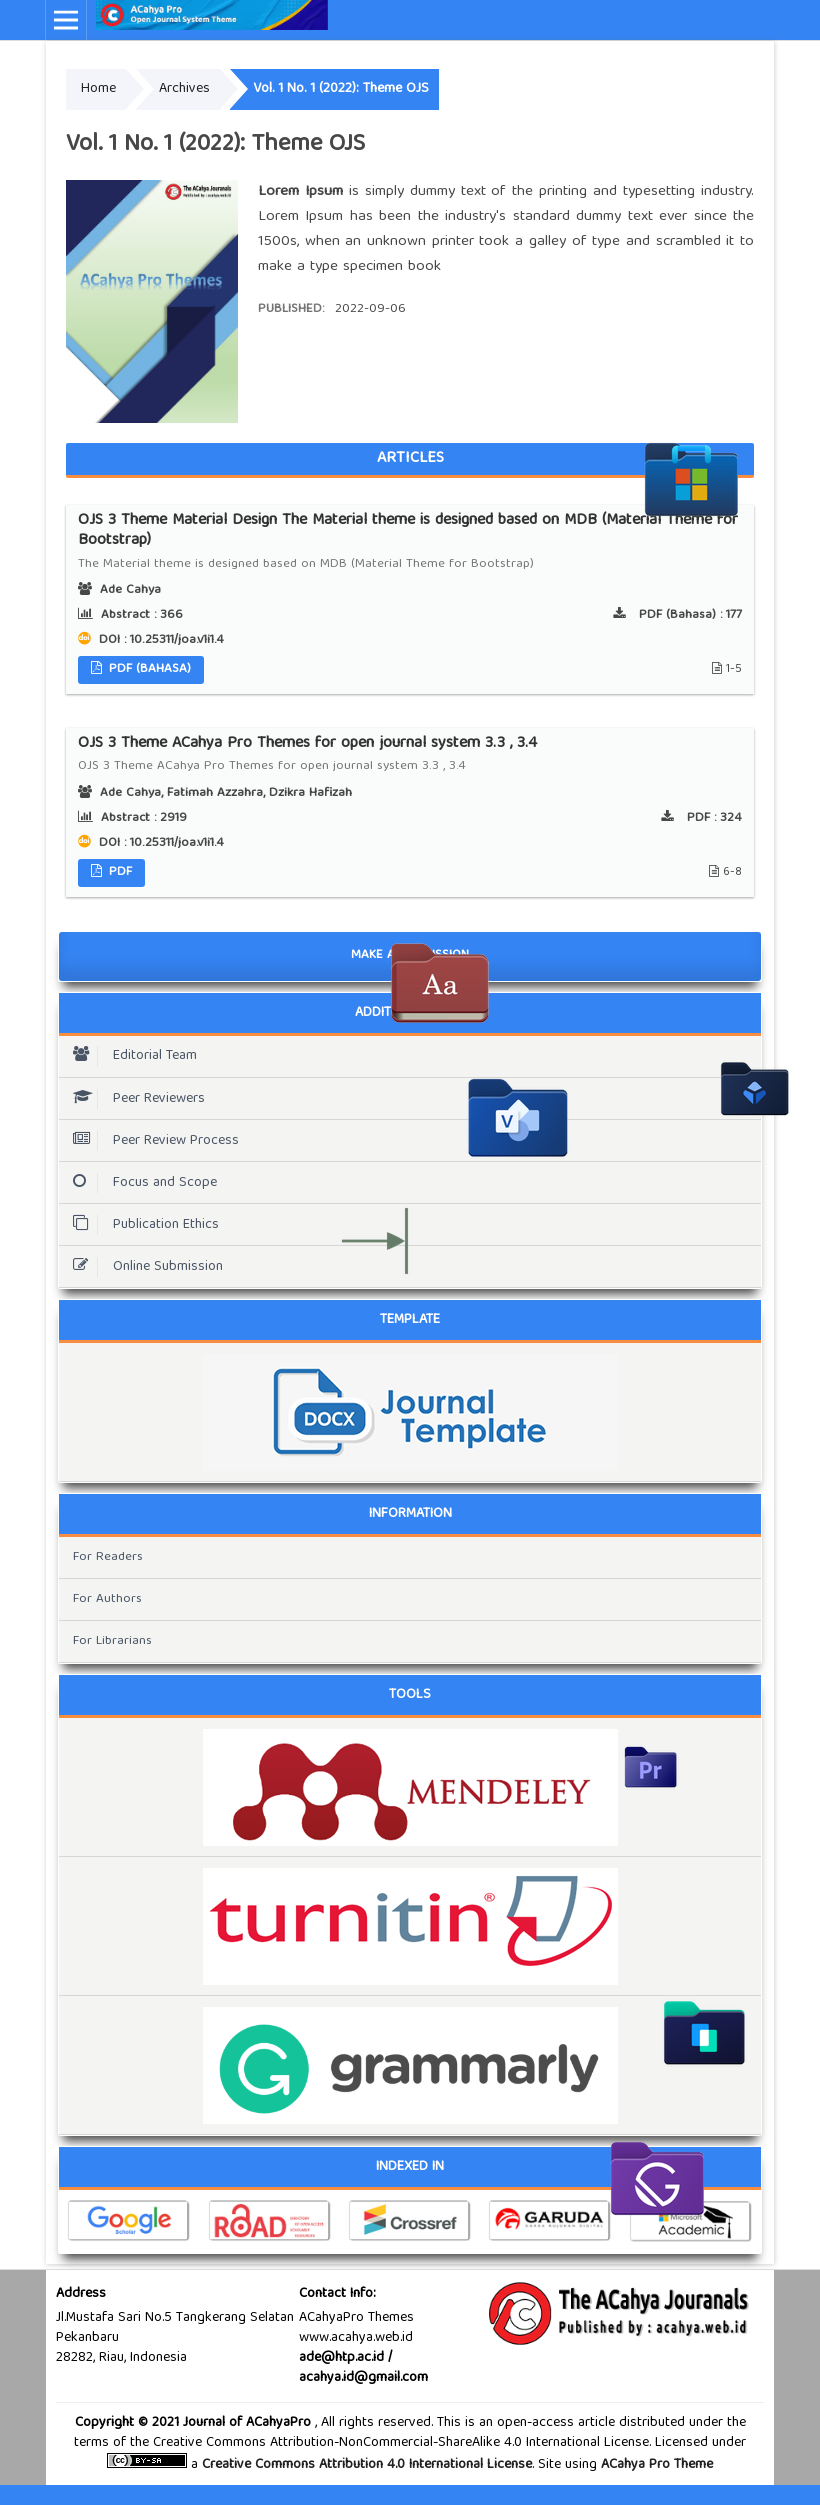  What do you see at coordinates (375, 1241) in the screenshot?
I see `go to the last item in a list or sequence` at bounding box center [375, 1241].